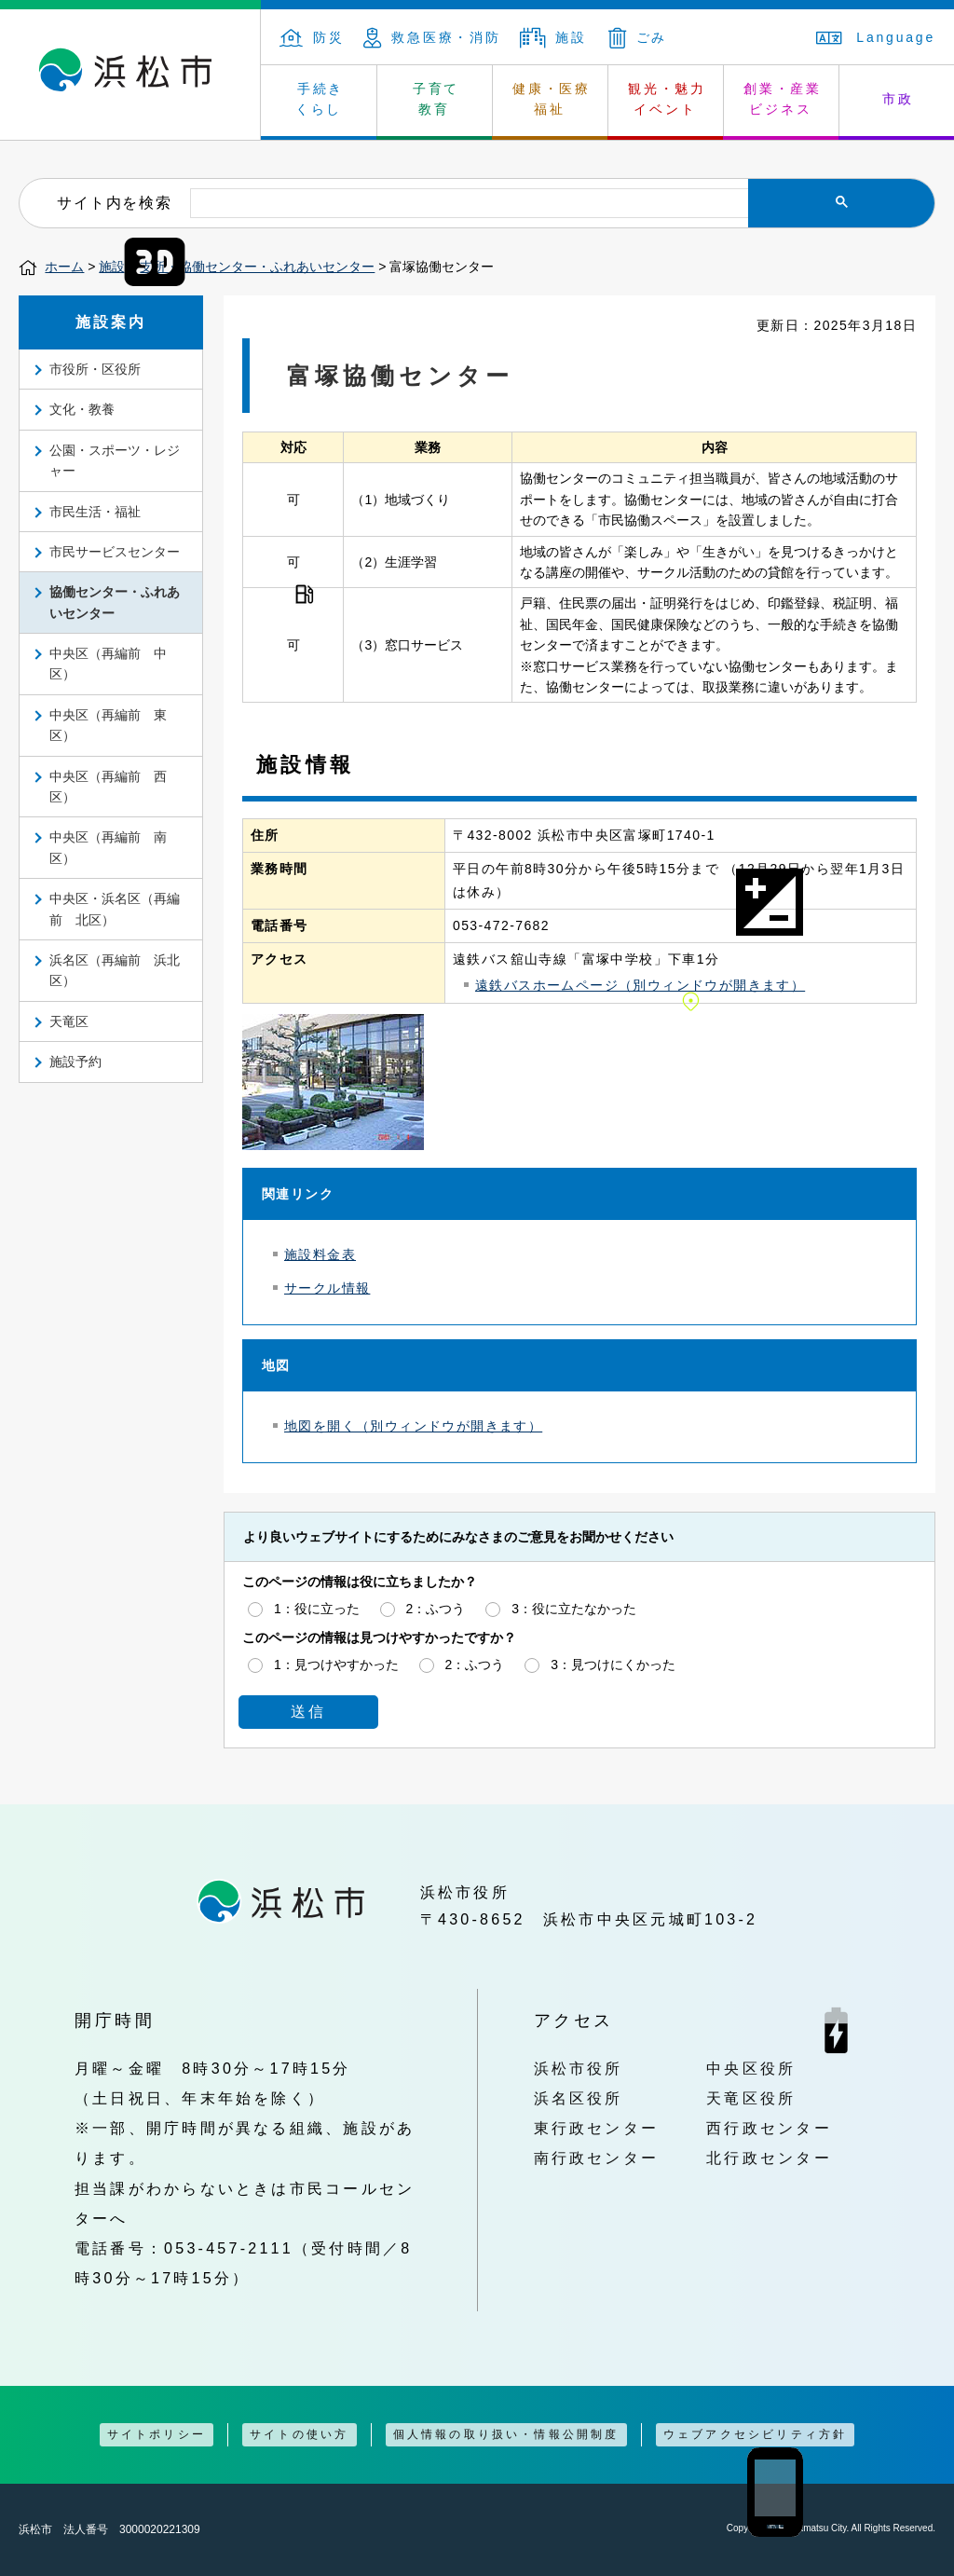 This screenshot has width=954, height=2576. What do you see at coordinates (155, 262) in the screenshot?
I see `indicates 3D content or viewing mode` at bounding box center [155, 262].